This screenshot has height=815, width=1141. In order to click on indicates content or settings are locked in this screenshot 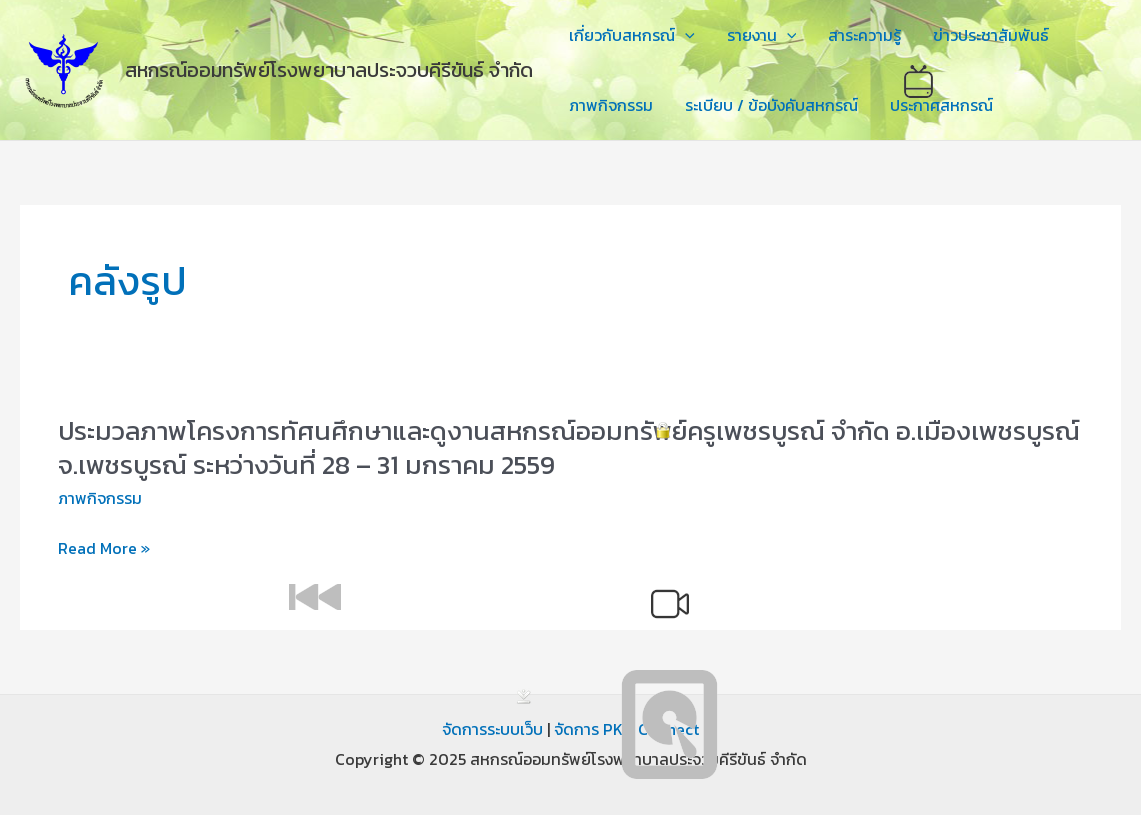, I will do `click(663, 430)`.